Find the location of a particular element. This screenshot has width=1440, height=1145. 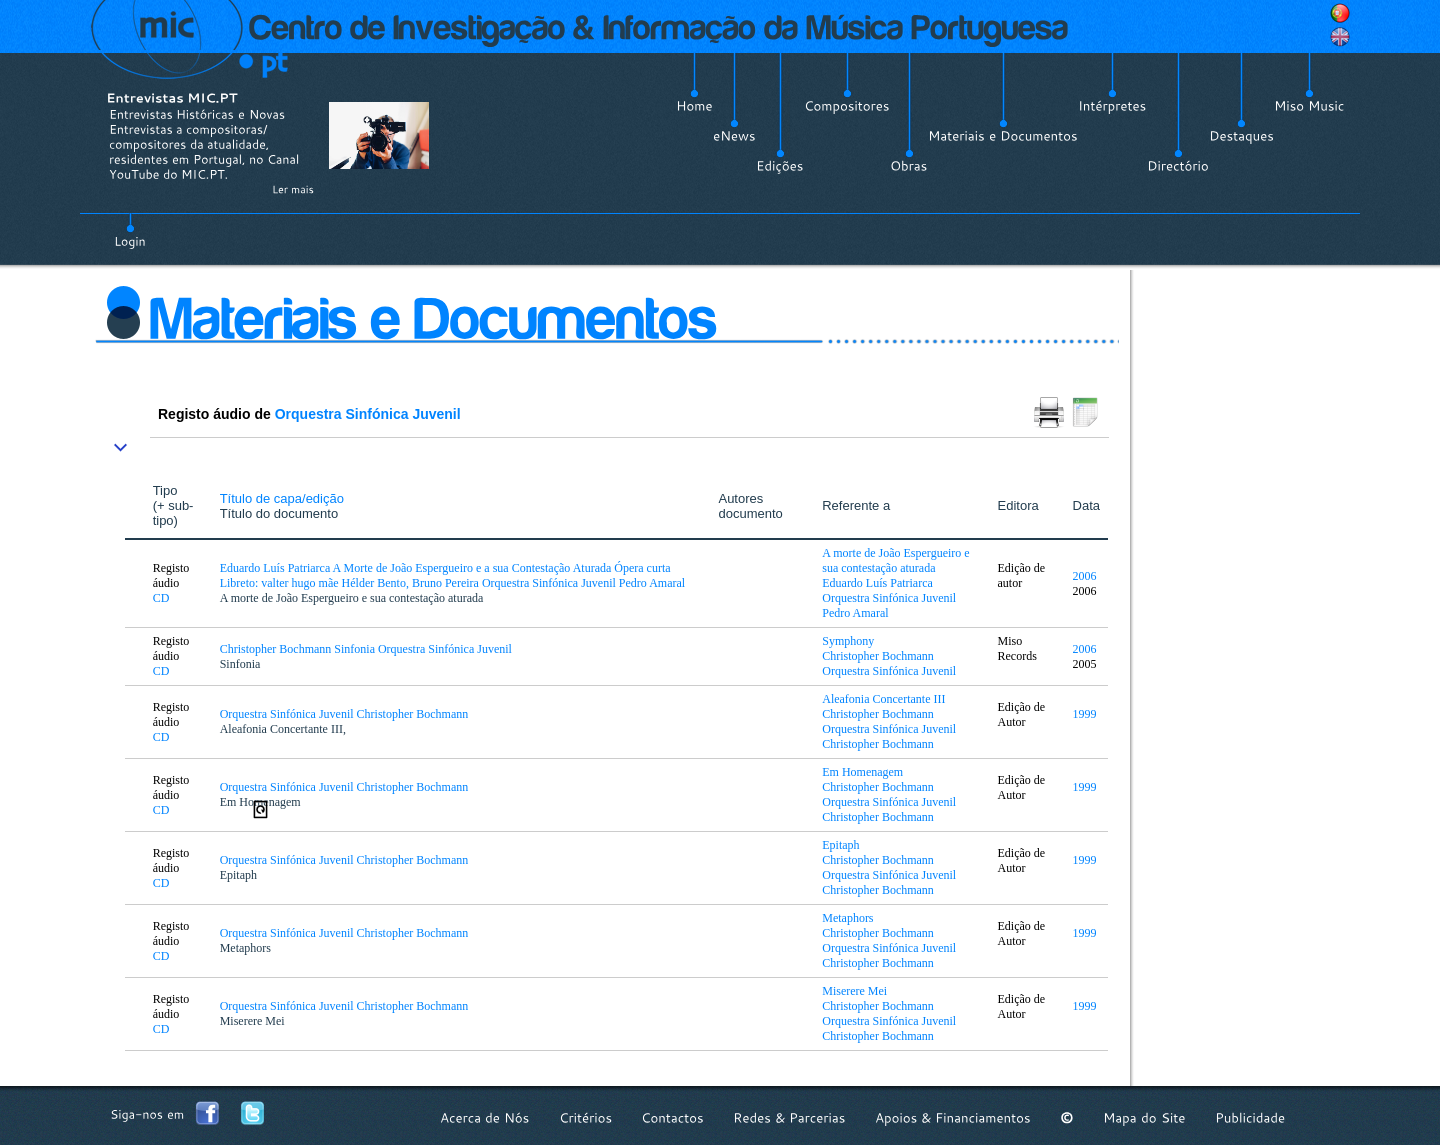

recover data from device is located at coordinates (260, 809).